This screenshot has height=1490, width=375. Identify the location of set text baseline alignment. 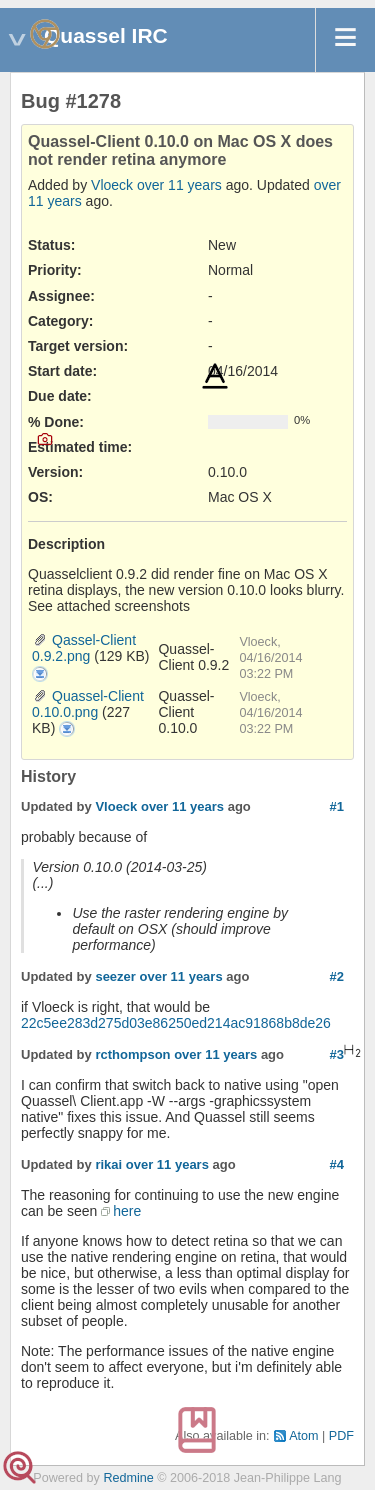
(215, 376).